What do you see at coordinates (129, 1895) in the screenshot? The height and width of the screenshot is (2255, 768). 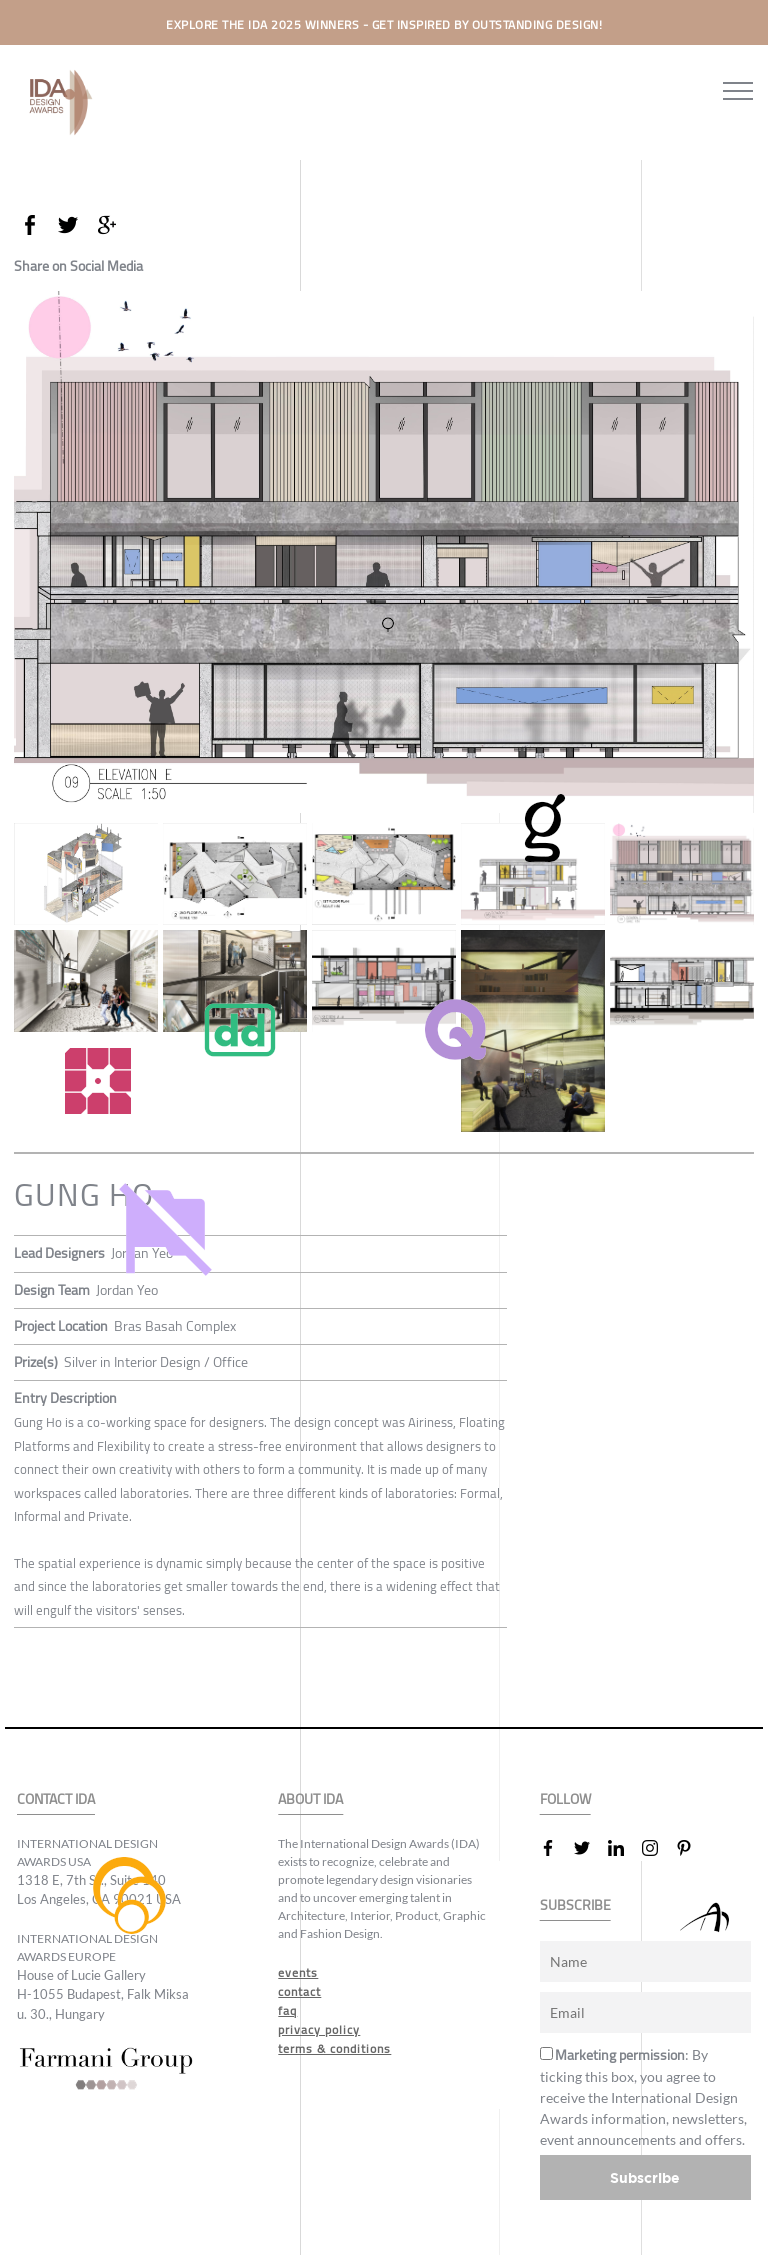 I see `OCLC company logo` at bounding box center [129, 1895].